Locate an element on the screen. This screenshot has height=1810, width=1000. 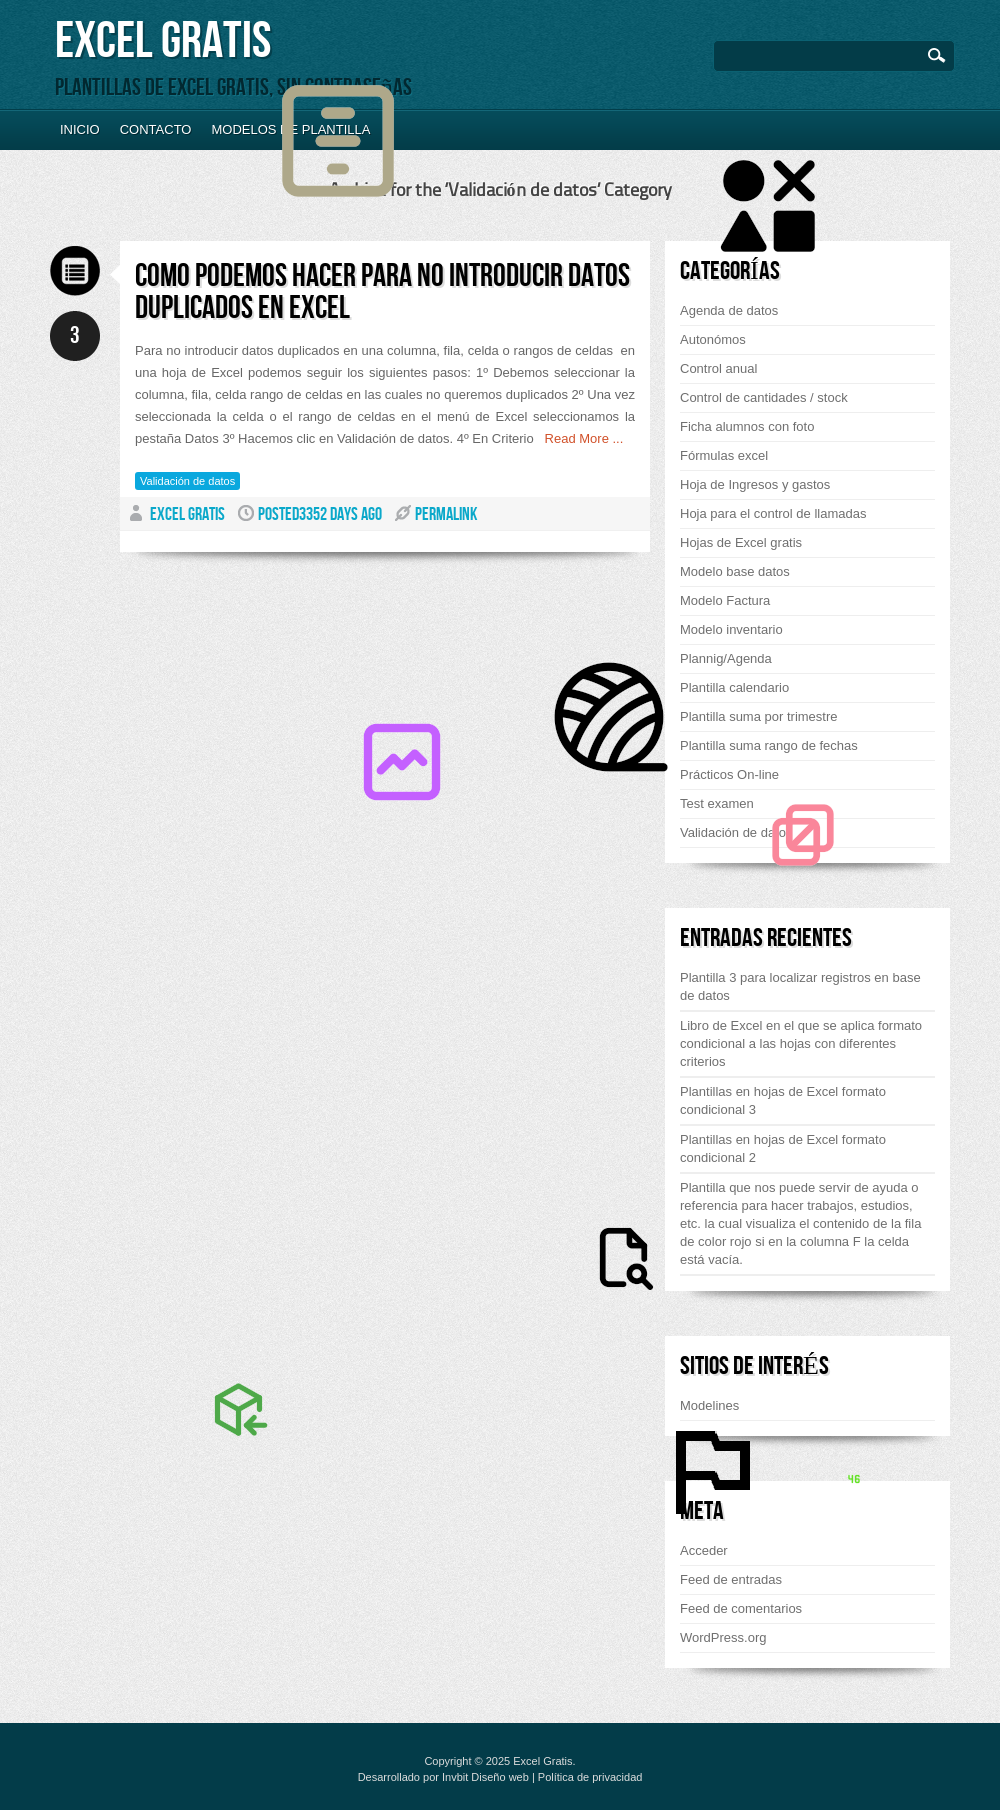
flag or report content is located at coordinates (710, 1470).